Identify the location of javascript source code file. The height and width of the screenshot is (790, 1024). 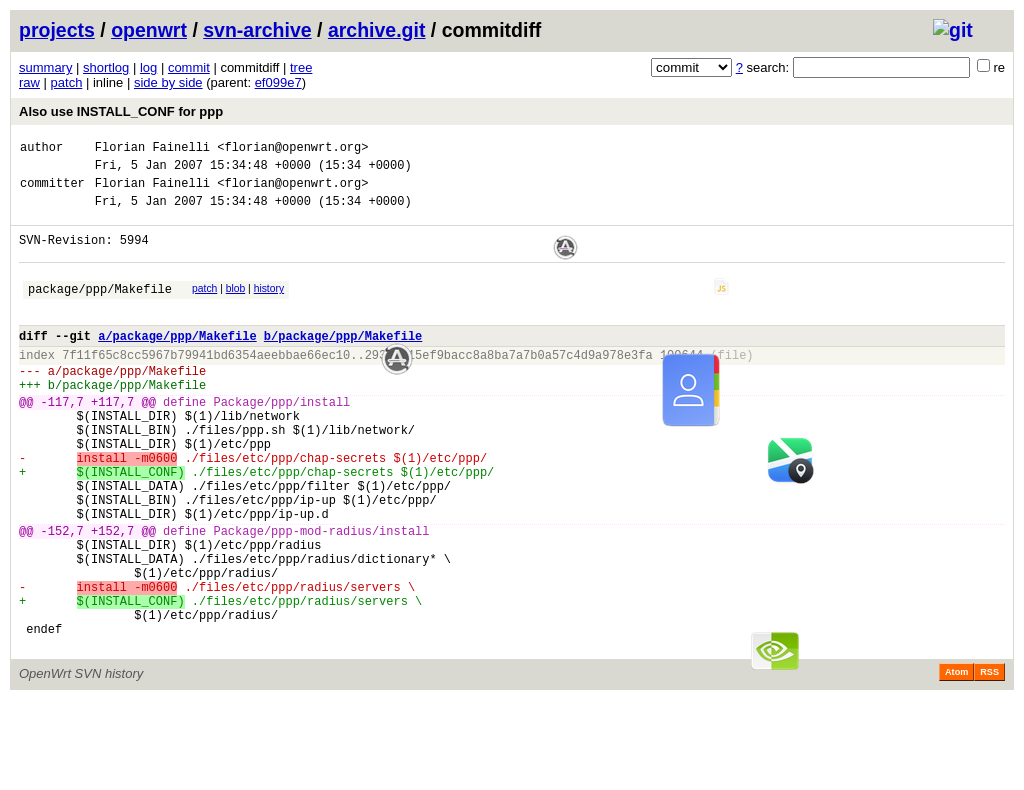
(721, 286).